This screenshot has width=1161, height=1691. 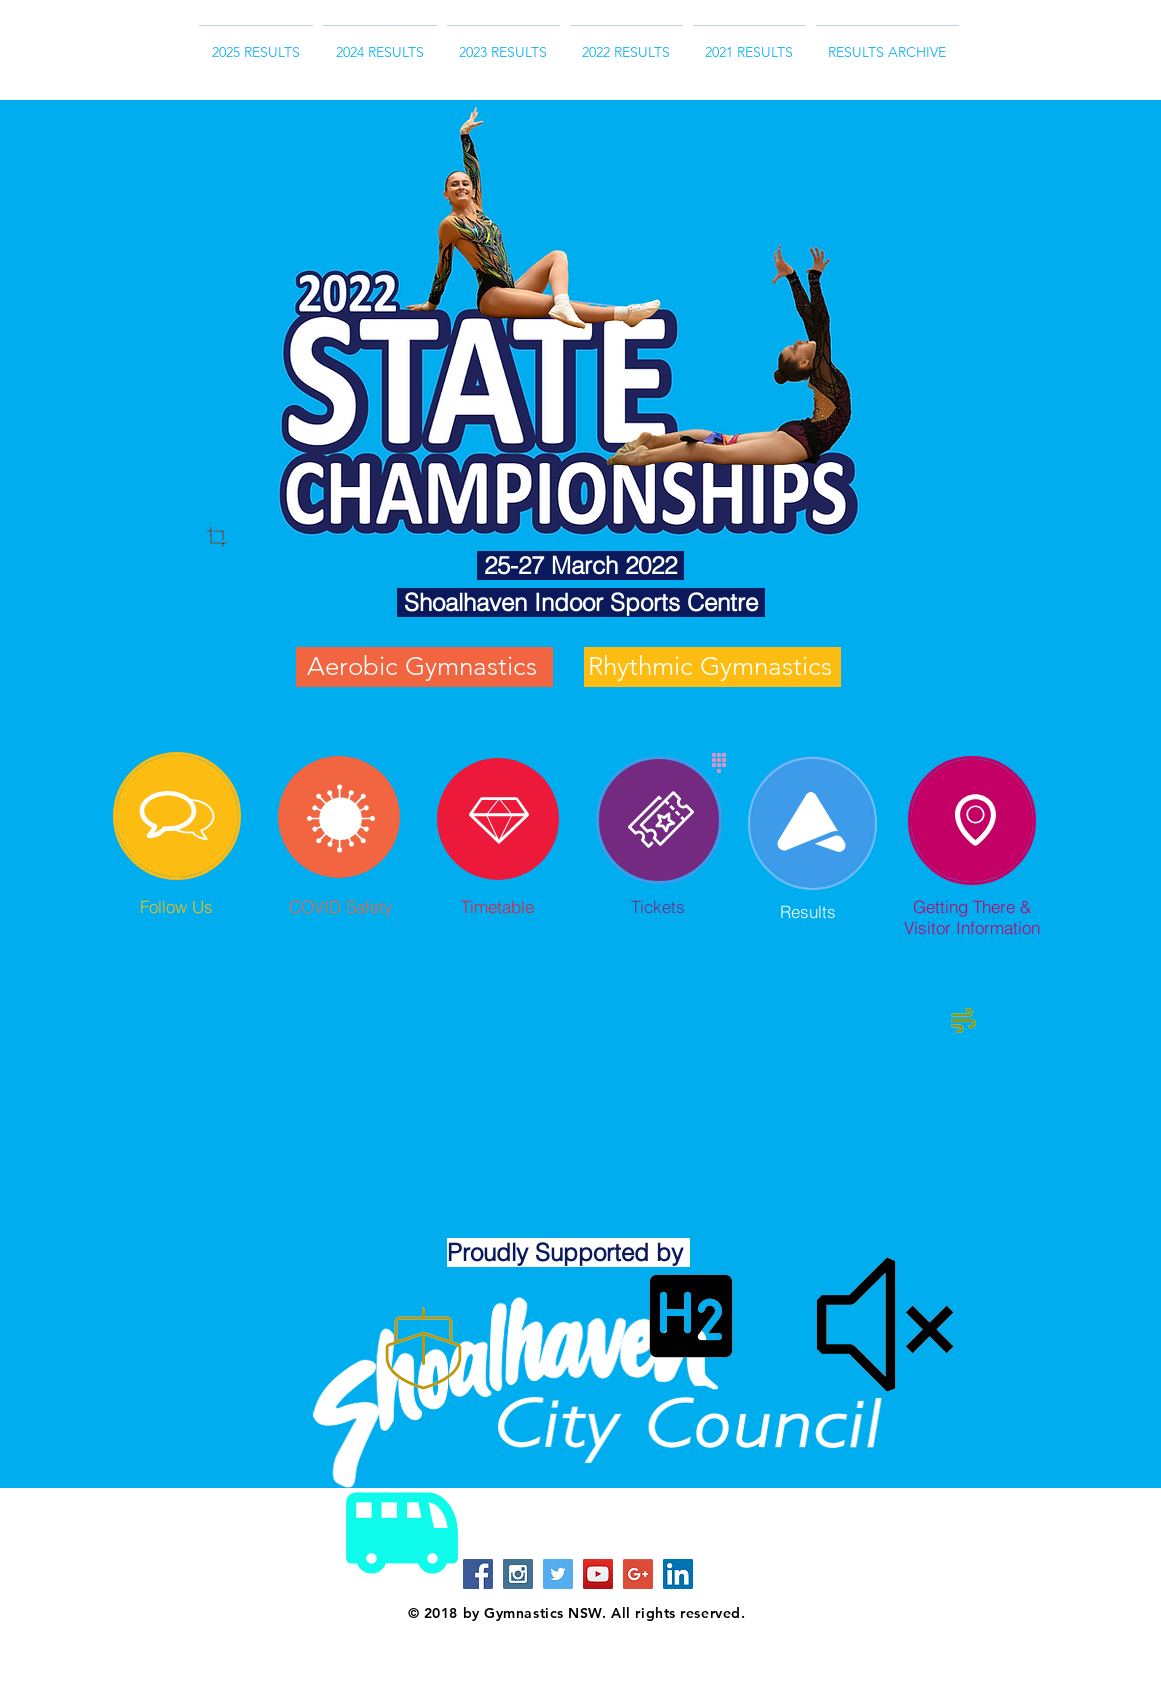 What do you see at coordinates (963, 1020) in the screenshot?
I see `indicates current wind conditions` at bounding box center [963, 1020].